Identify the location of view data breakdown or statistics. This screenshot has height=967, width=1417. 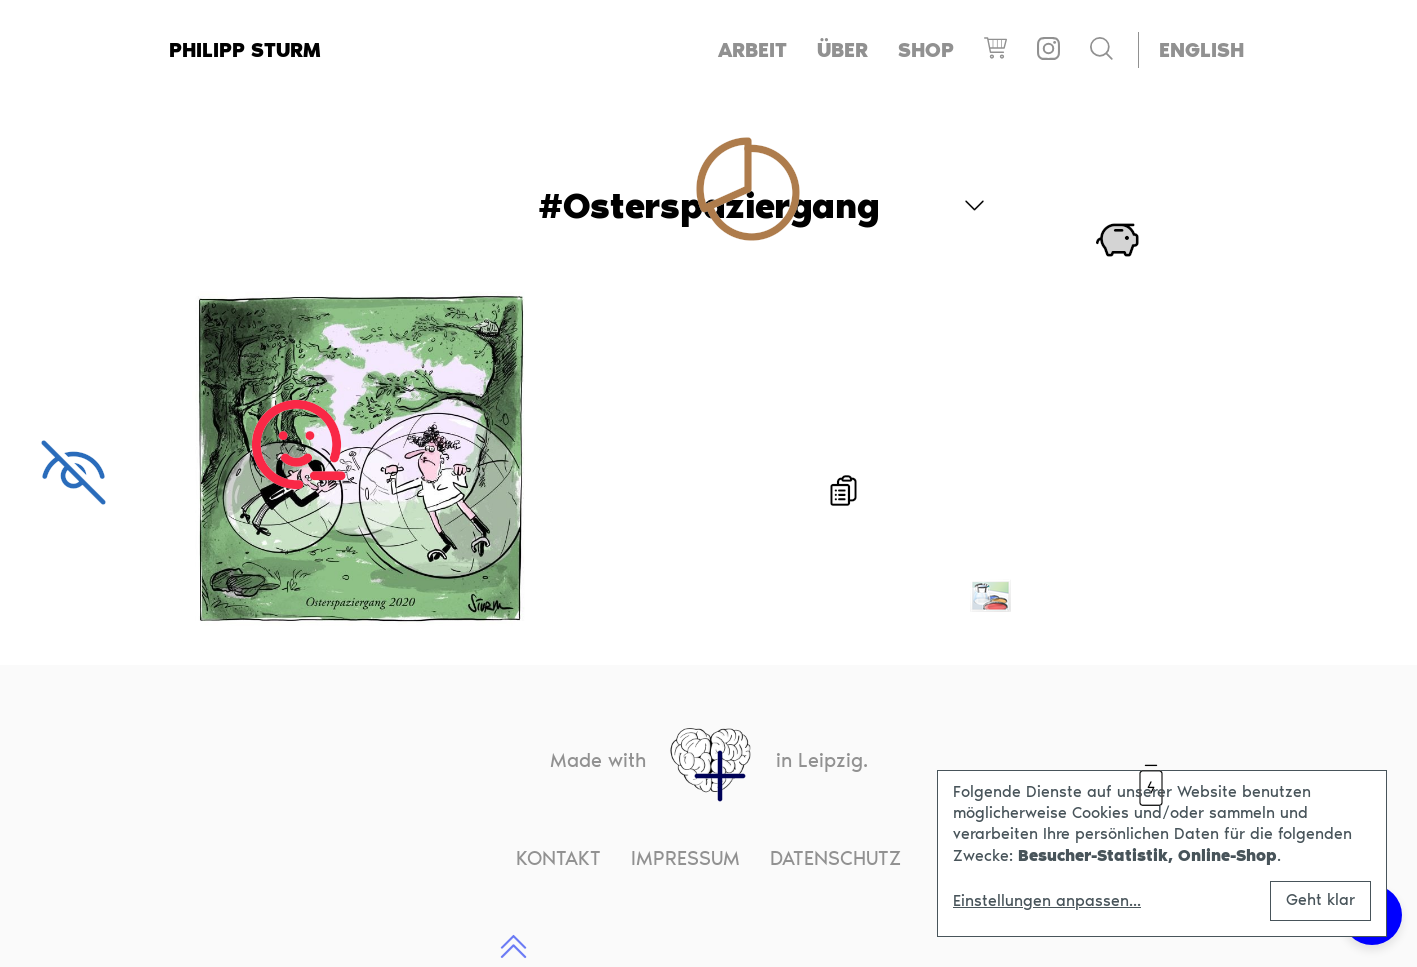
(748, 189).